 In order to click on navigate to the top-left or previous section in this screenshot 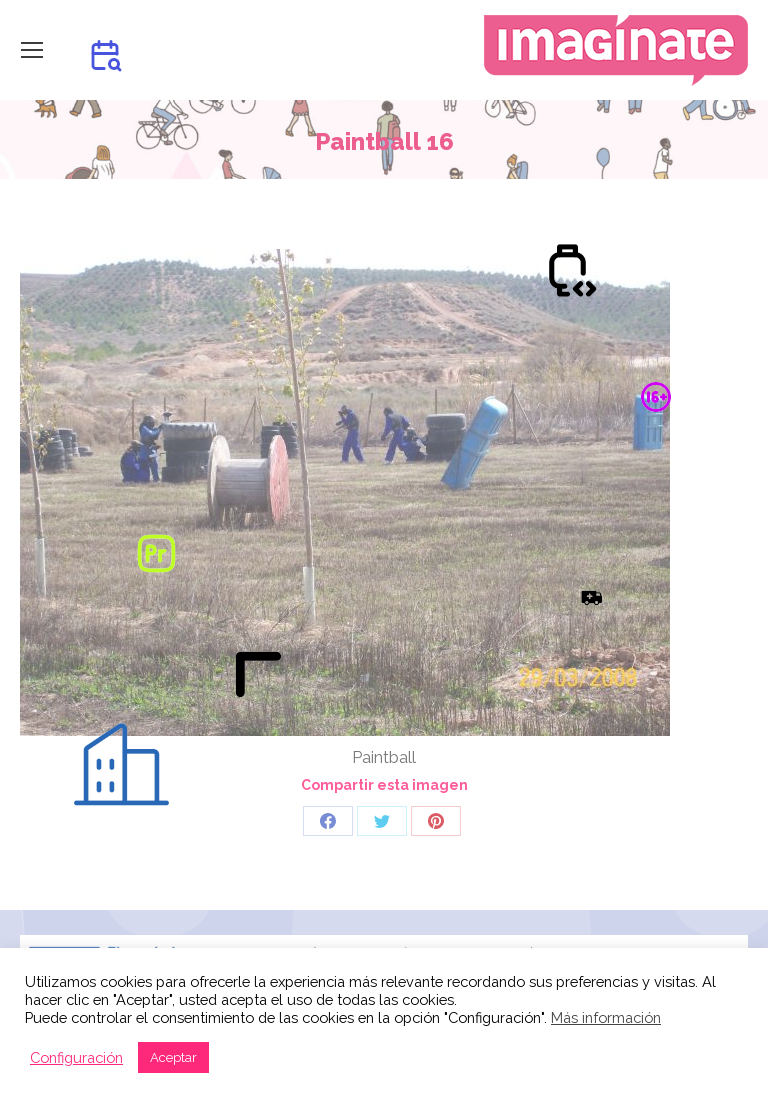, I will do `click(258, 674)`.